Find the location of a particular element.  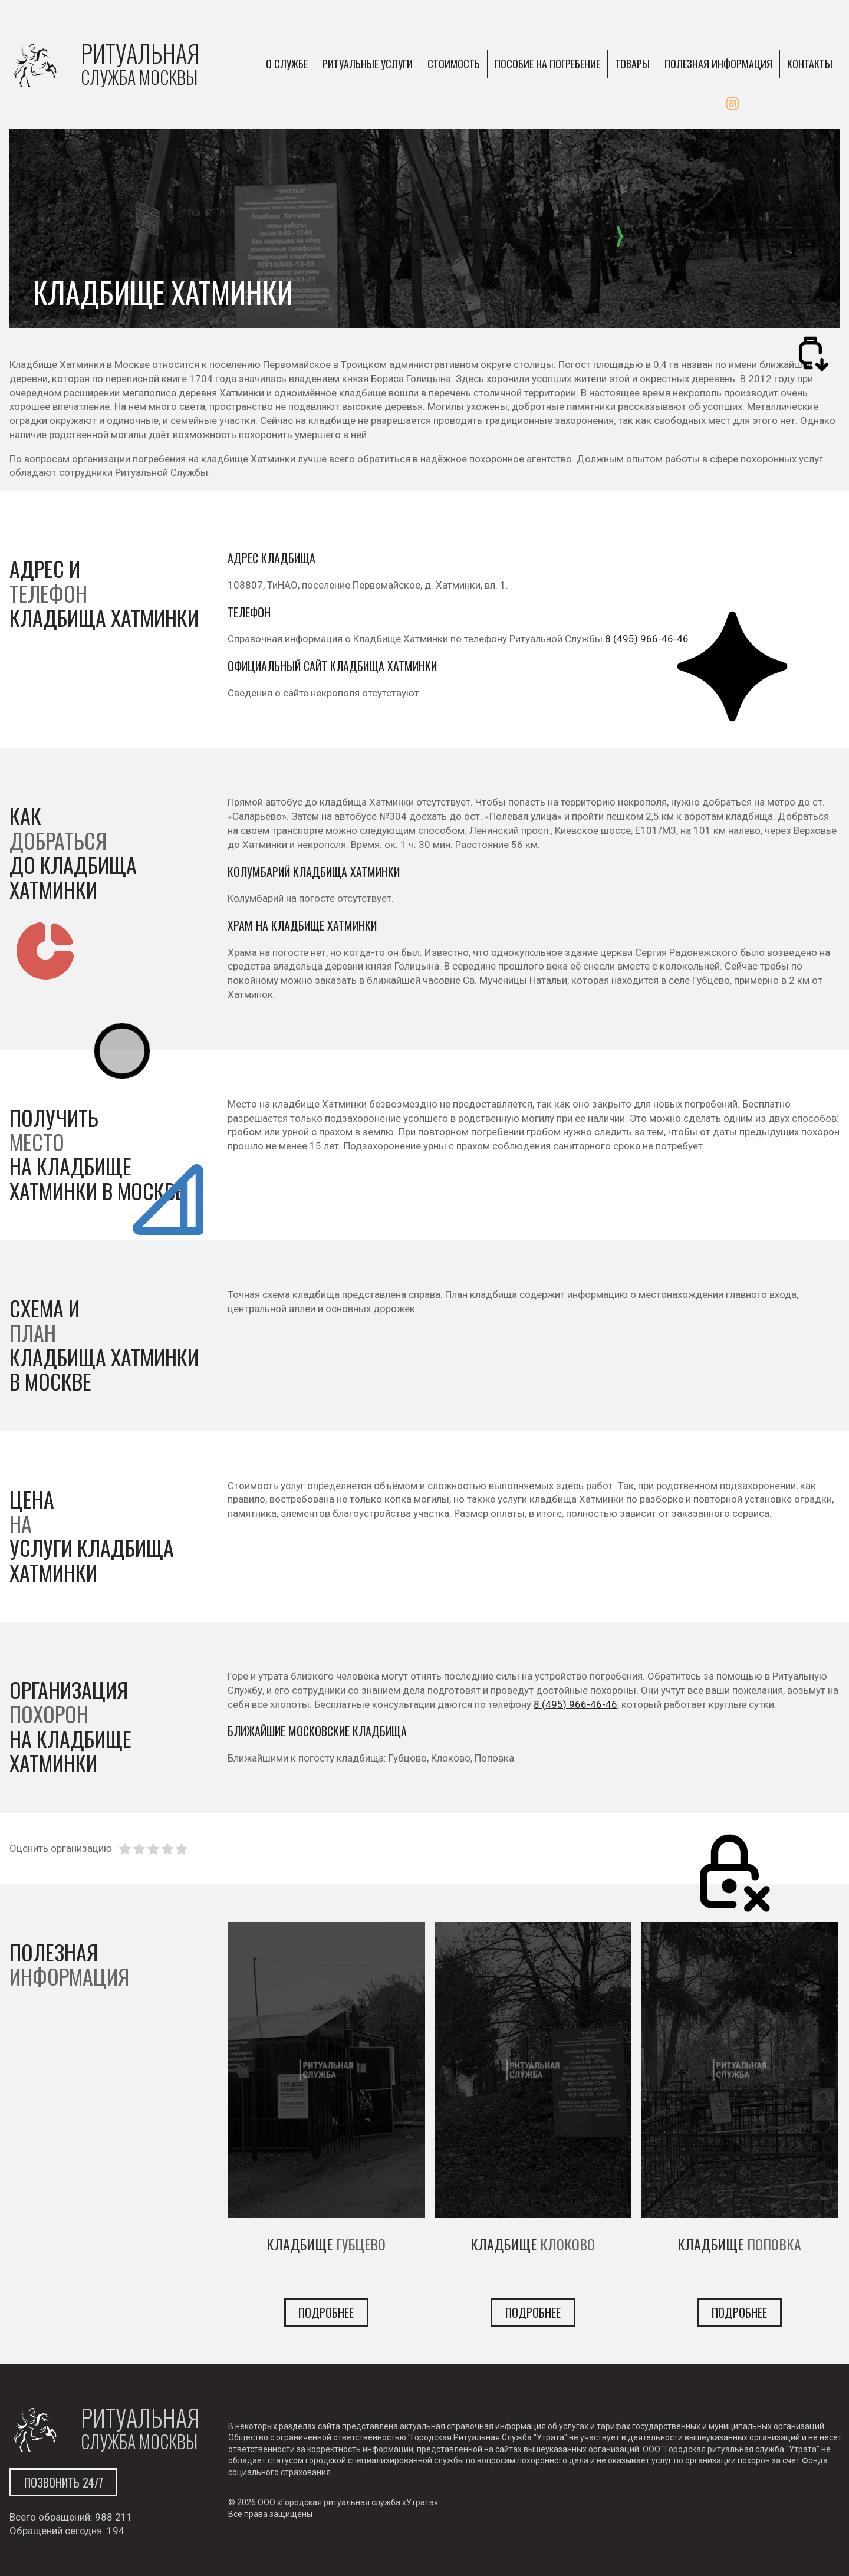

download to smartwatch is located at coordinates (810, 353).